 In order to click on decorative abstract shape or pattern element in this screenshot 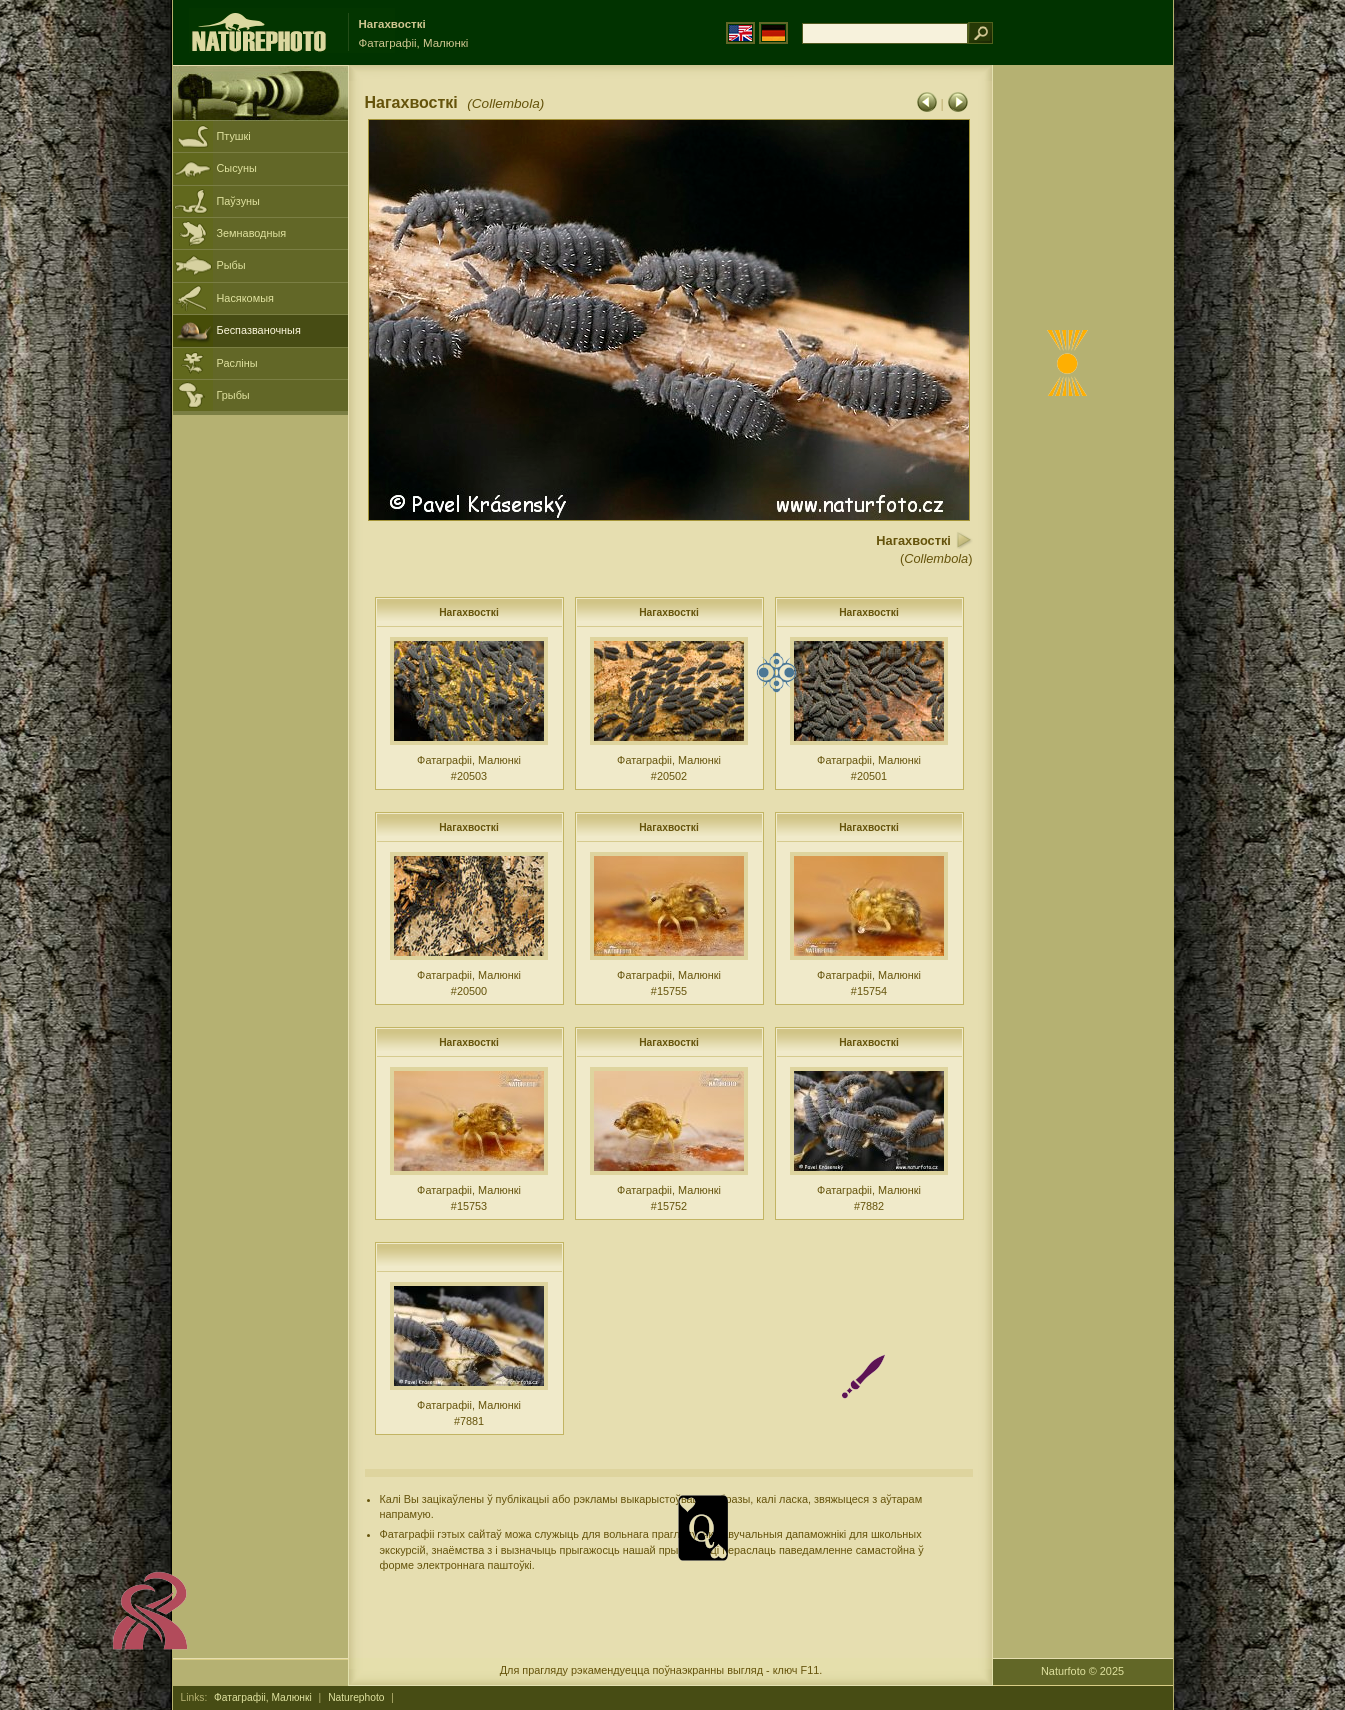, I will do `click(776, 672)`.